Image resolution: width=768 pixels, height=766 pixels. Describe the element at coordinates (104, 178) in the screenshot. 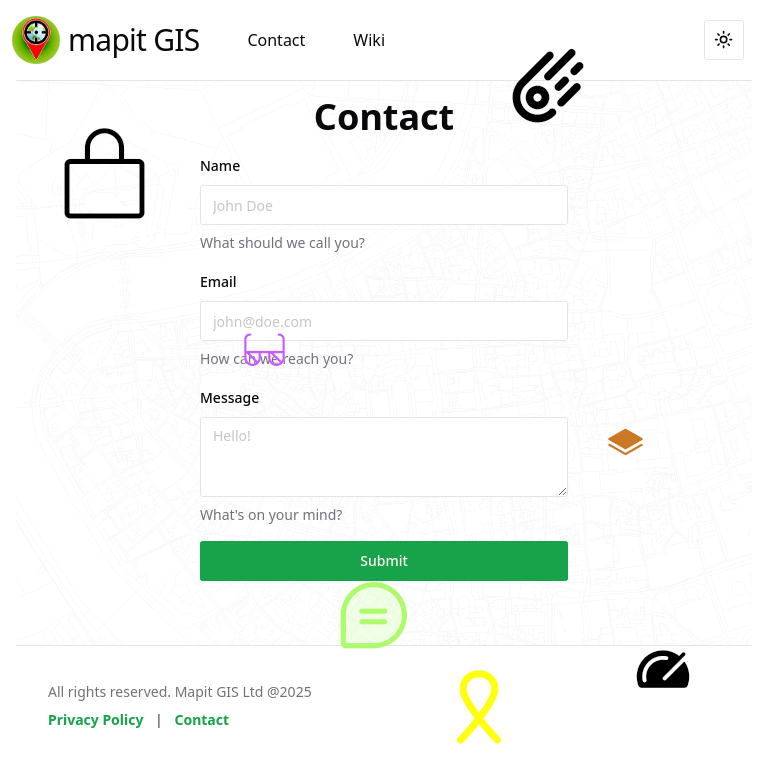

I see `lock or secure this item` at that location.